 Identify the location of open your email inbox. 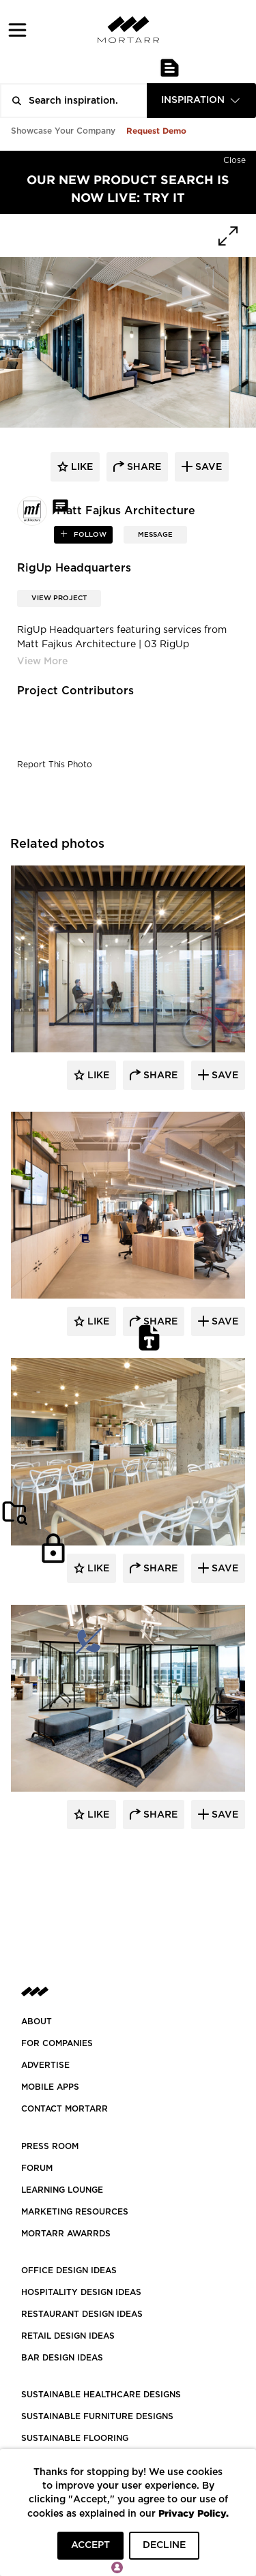
(227, 1713).